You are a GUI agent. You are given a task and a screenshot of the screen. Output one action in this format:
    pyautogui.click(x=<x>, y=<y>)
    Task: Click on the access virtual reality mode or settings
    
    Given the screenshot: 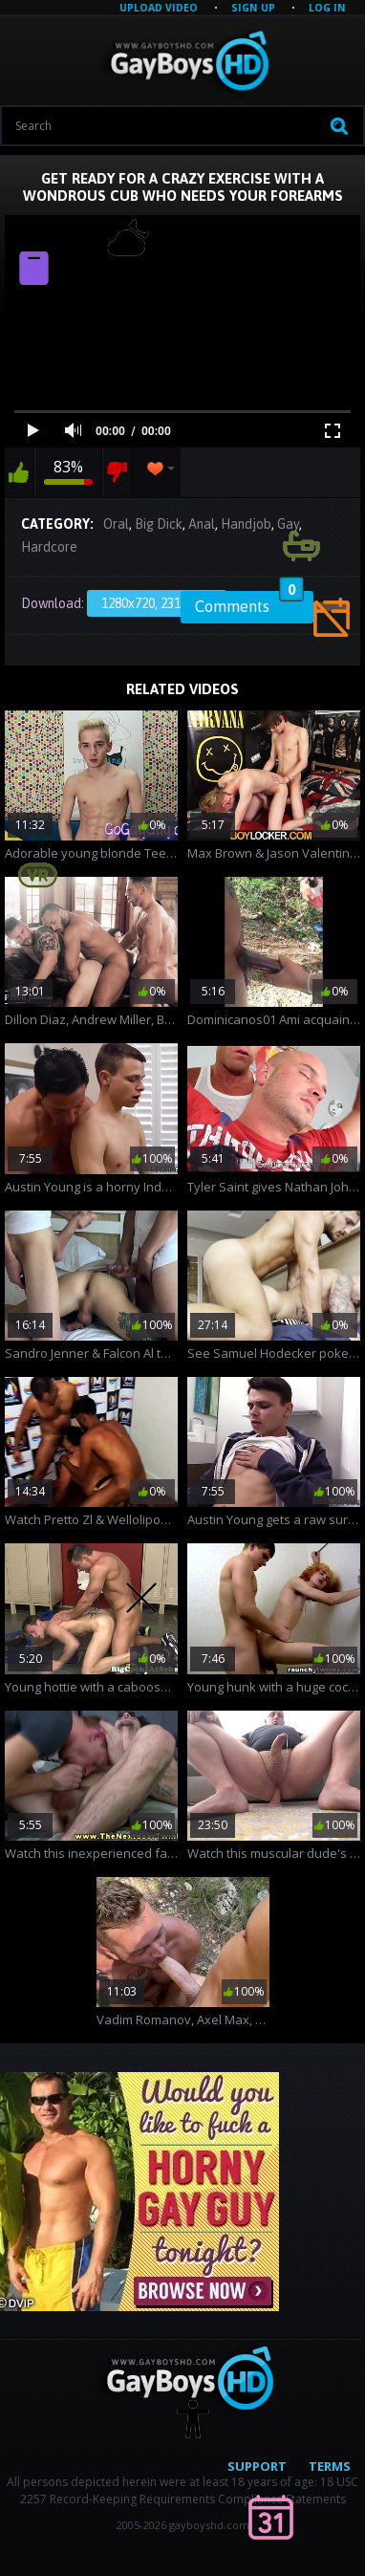 What is the action you would take?
    pyautogui.click(x=37, y=875)
    